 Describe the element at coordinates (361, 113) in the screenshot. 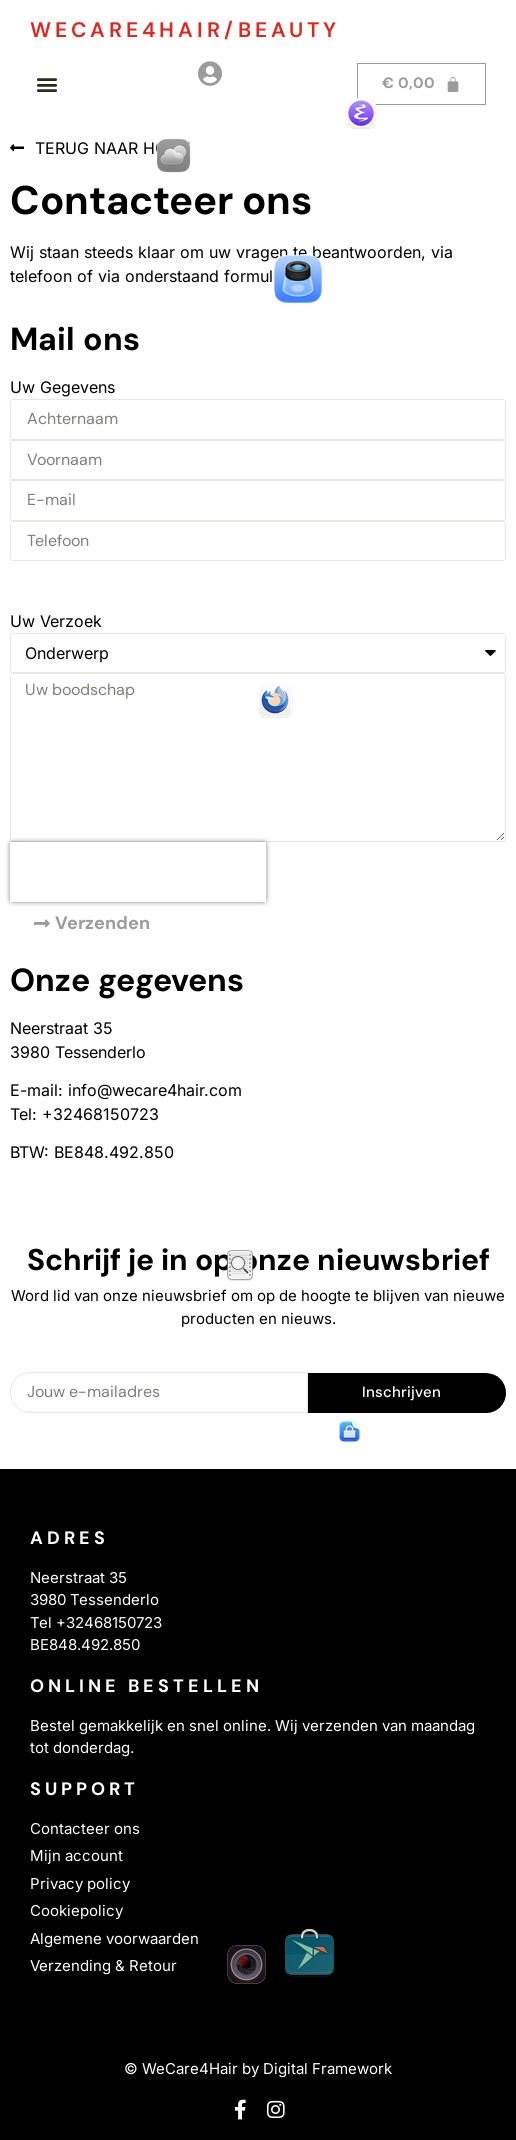

I see `open emacs text editor` at that location.